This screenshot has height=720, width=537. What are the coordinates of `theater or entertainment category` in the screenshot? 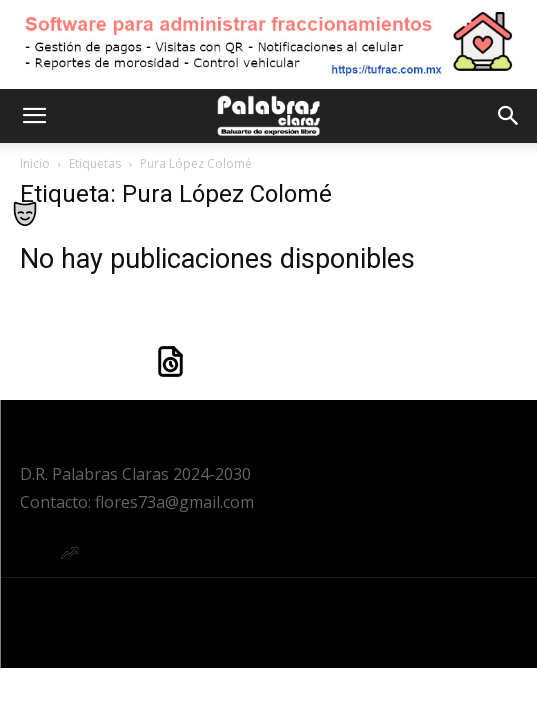 It's located at (25, 213).